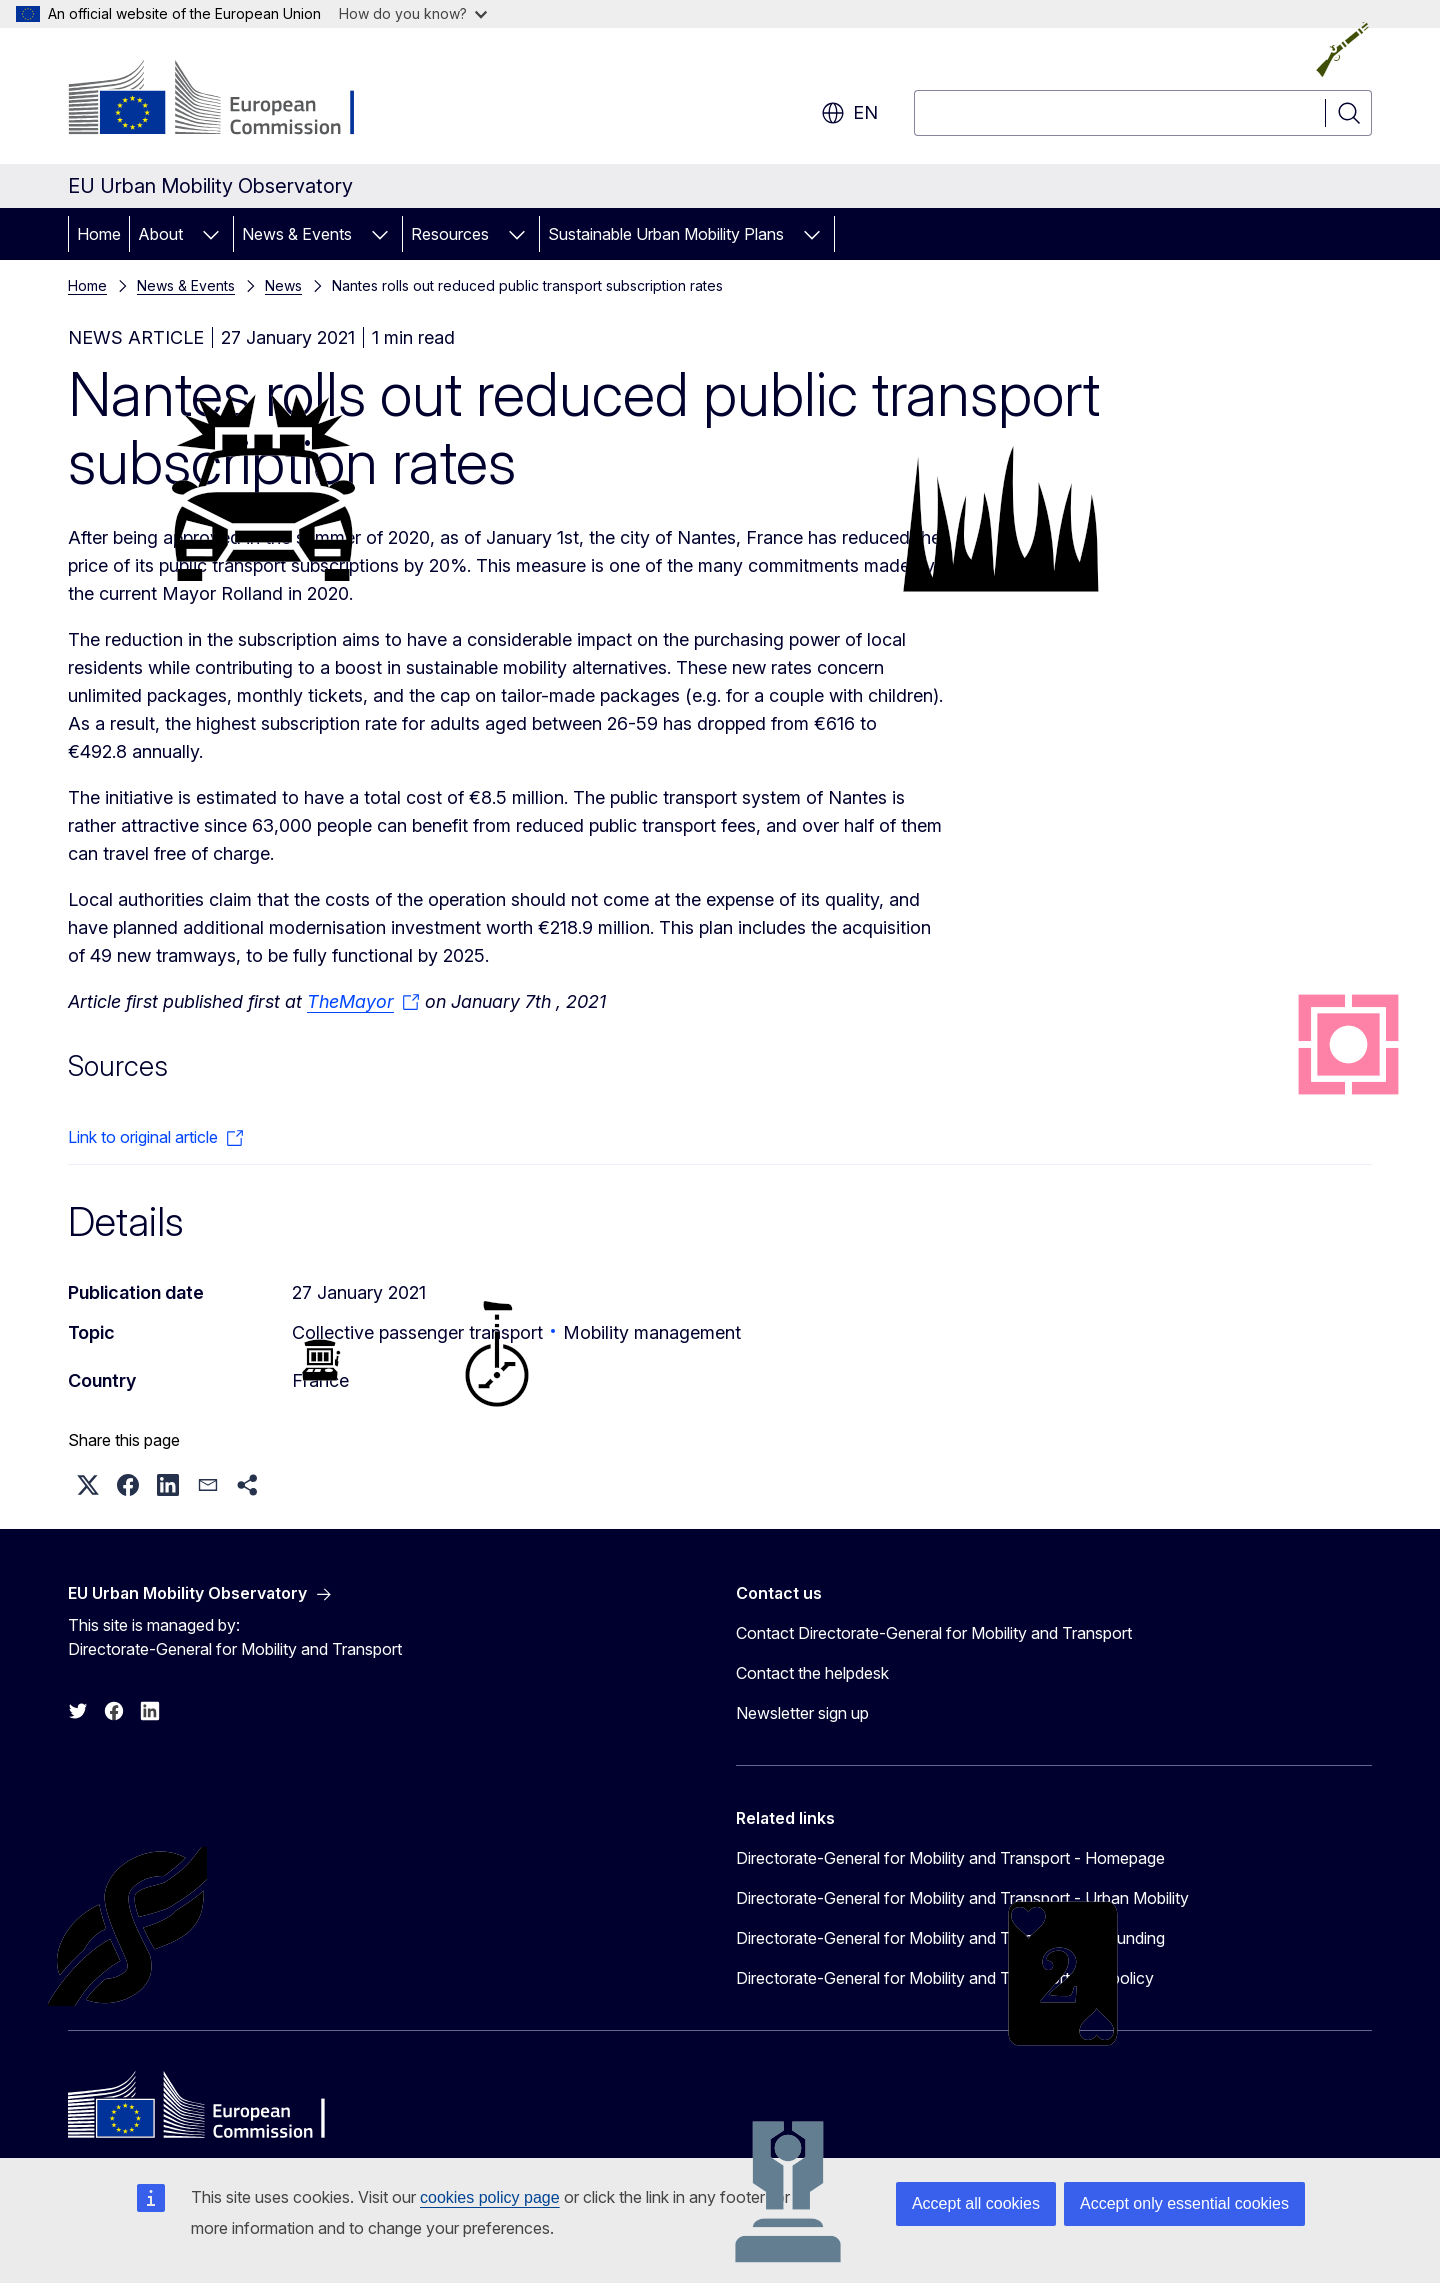 The height and width of the screenshot is (2283, 1440). I want to click on select musket weapon in game inventory, so click(1342, 49).